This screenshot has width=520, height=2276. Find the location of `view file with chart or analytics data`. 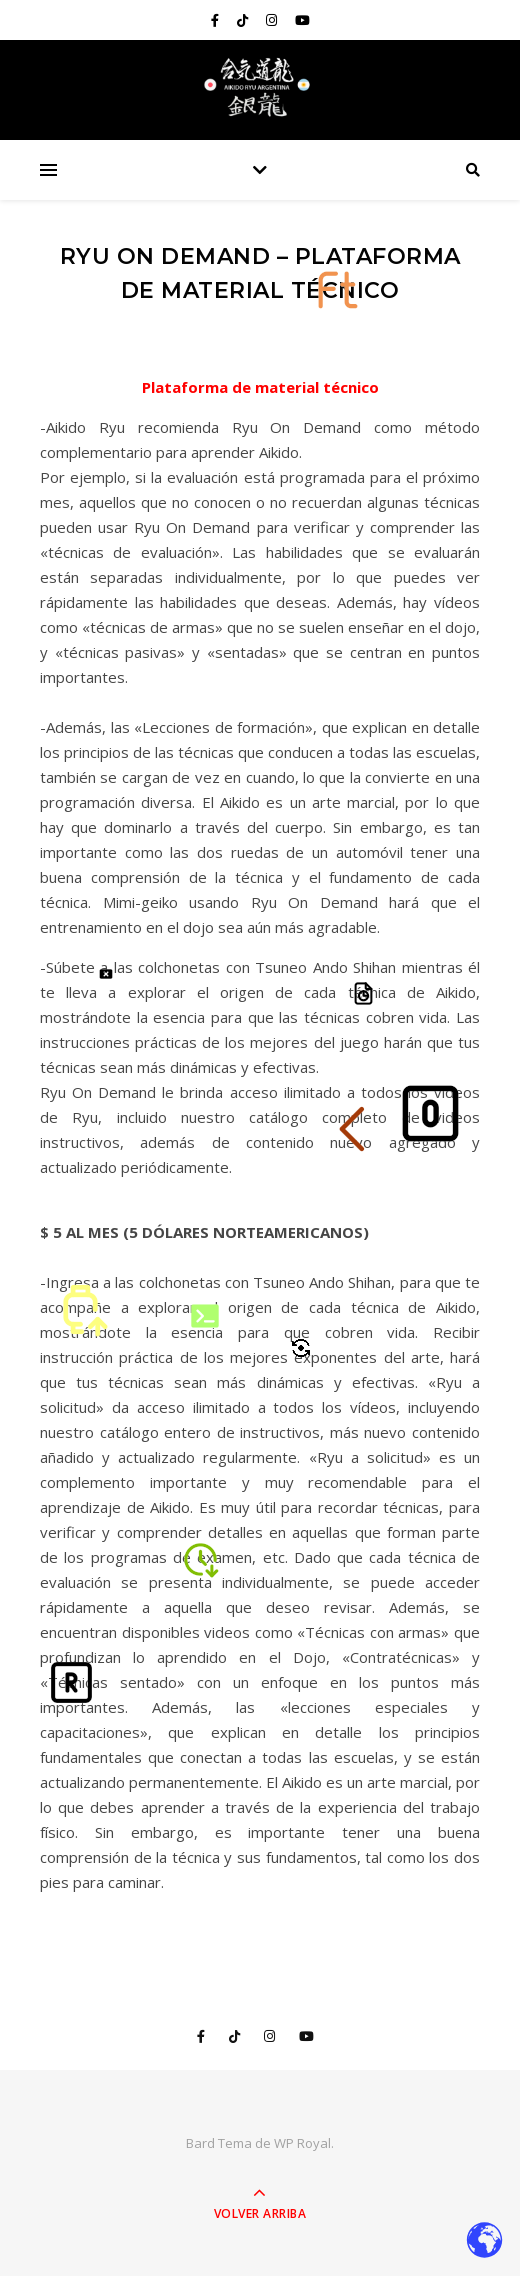

view file with chart or analytics data is located at coordinates (363, 993).